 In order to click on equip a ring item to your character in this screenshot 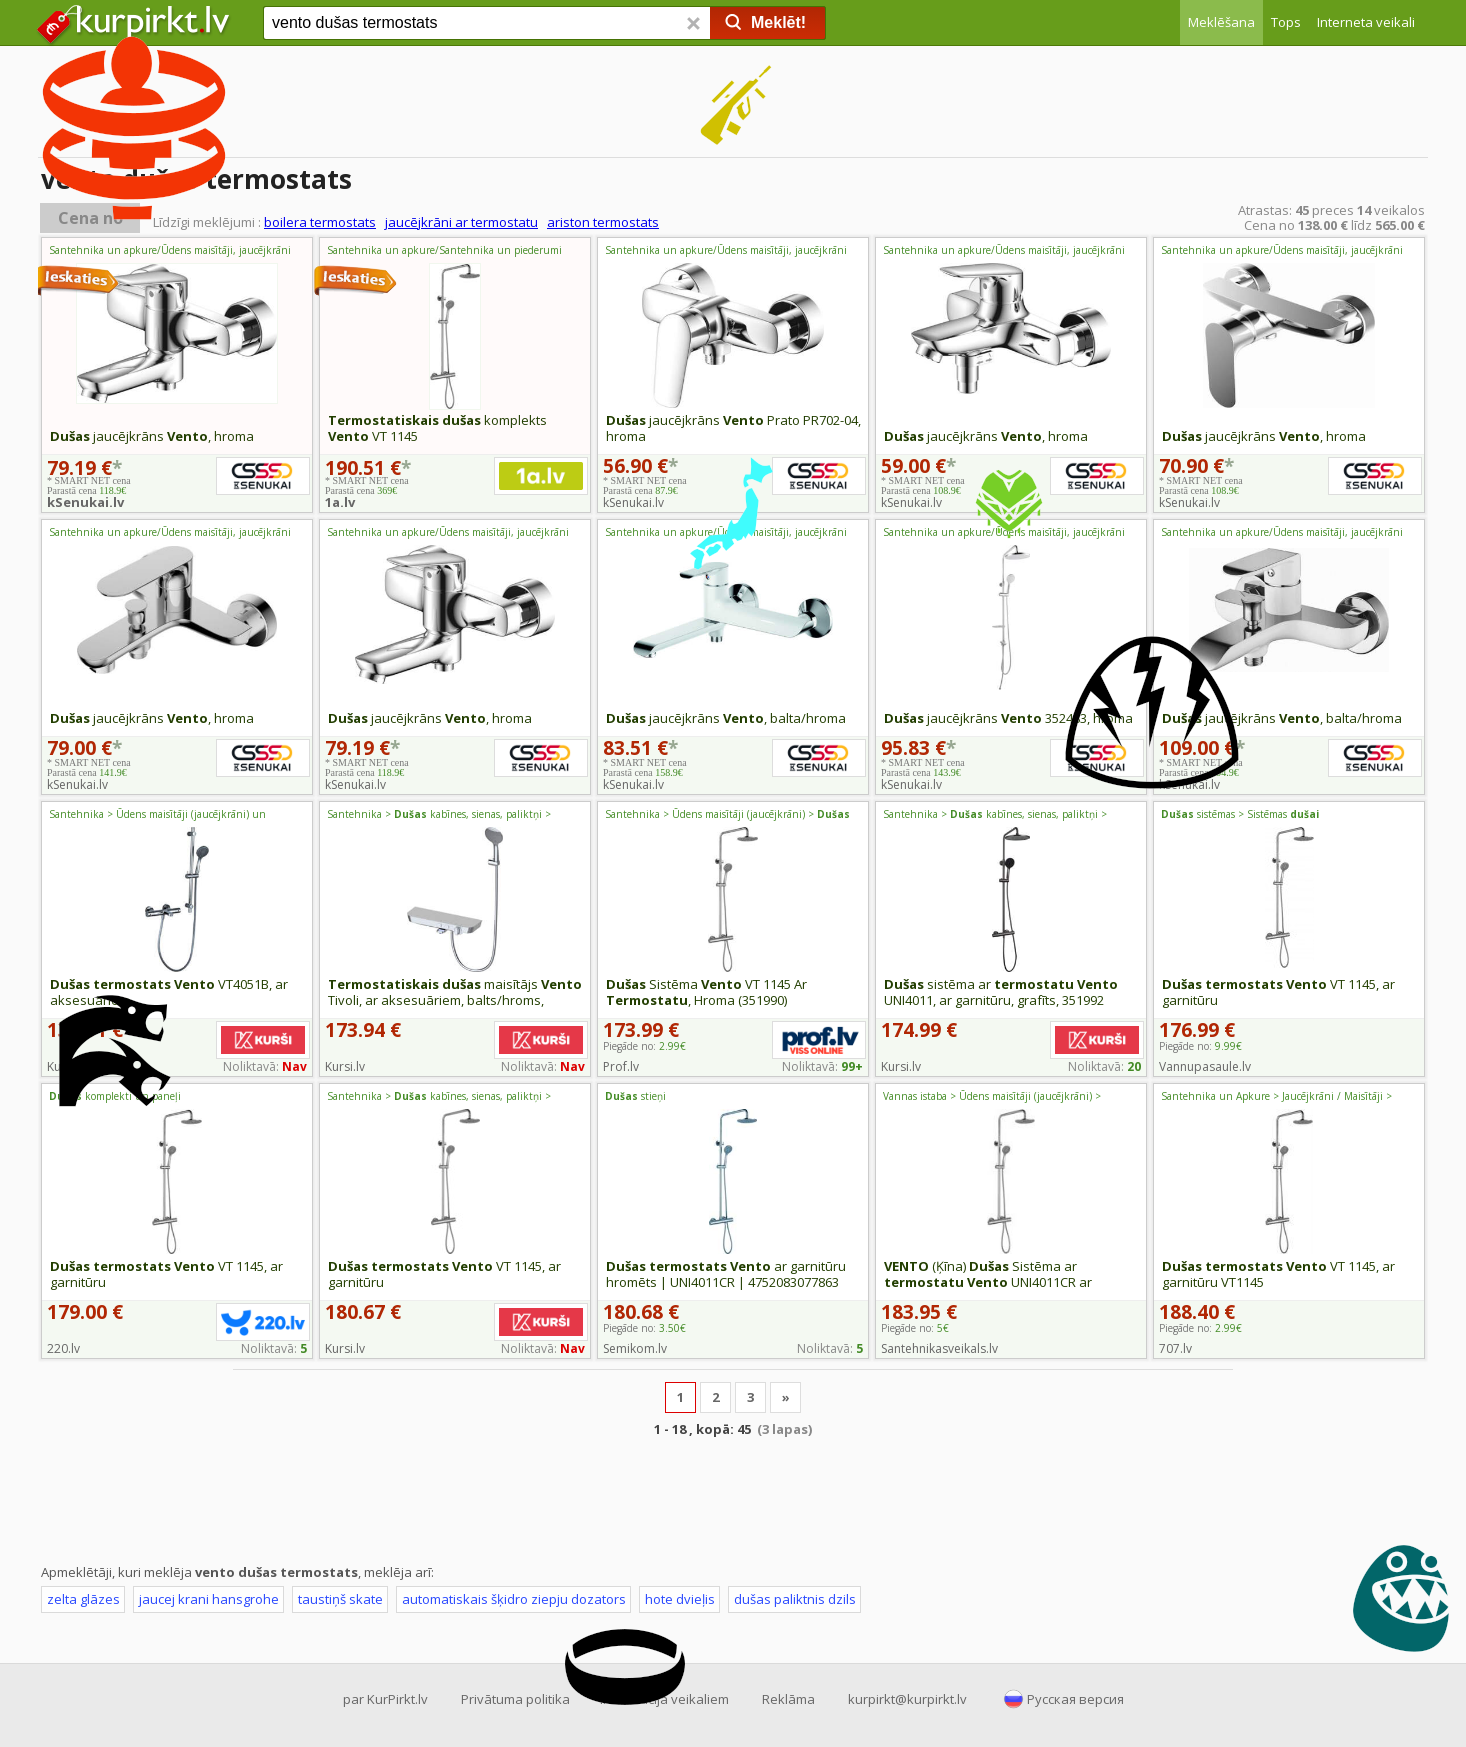, I will do `click(625, 1667)`.